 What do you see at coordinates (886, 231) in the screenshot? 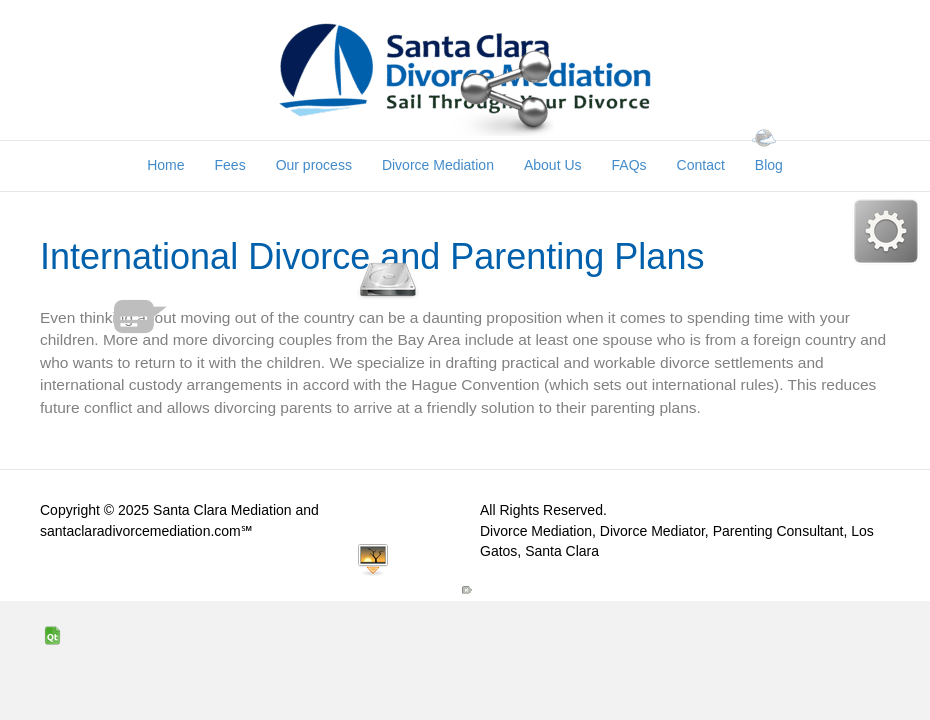
I see `shared library file type indicator` at bounding box center [886, 231].